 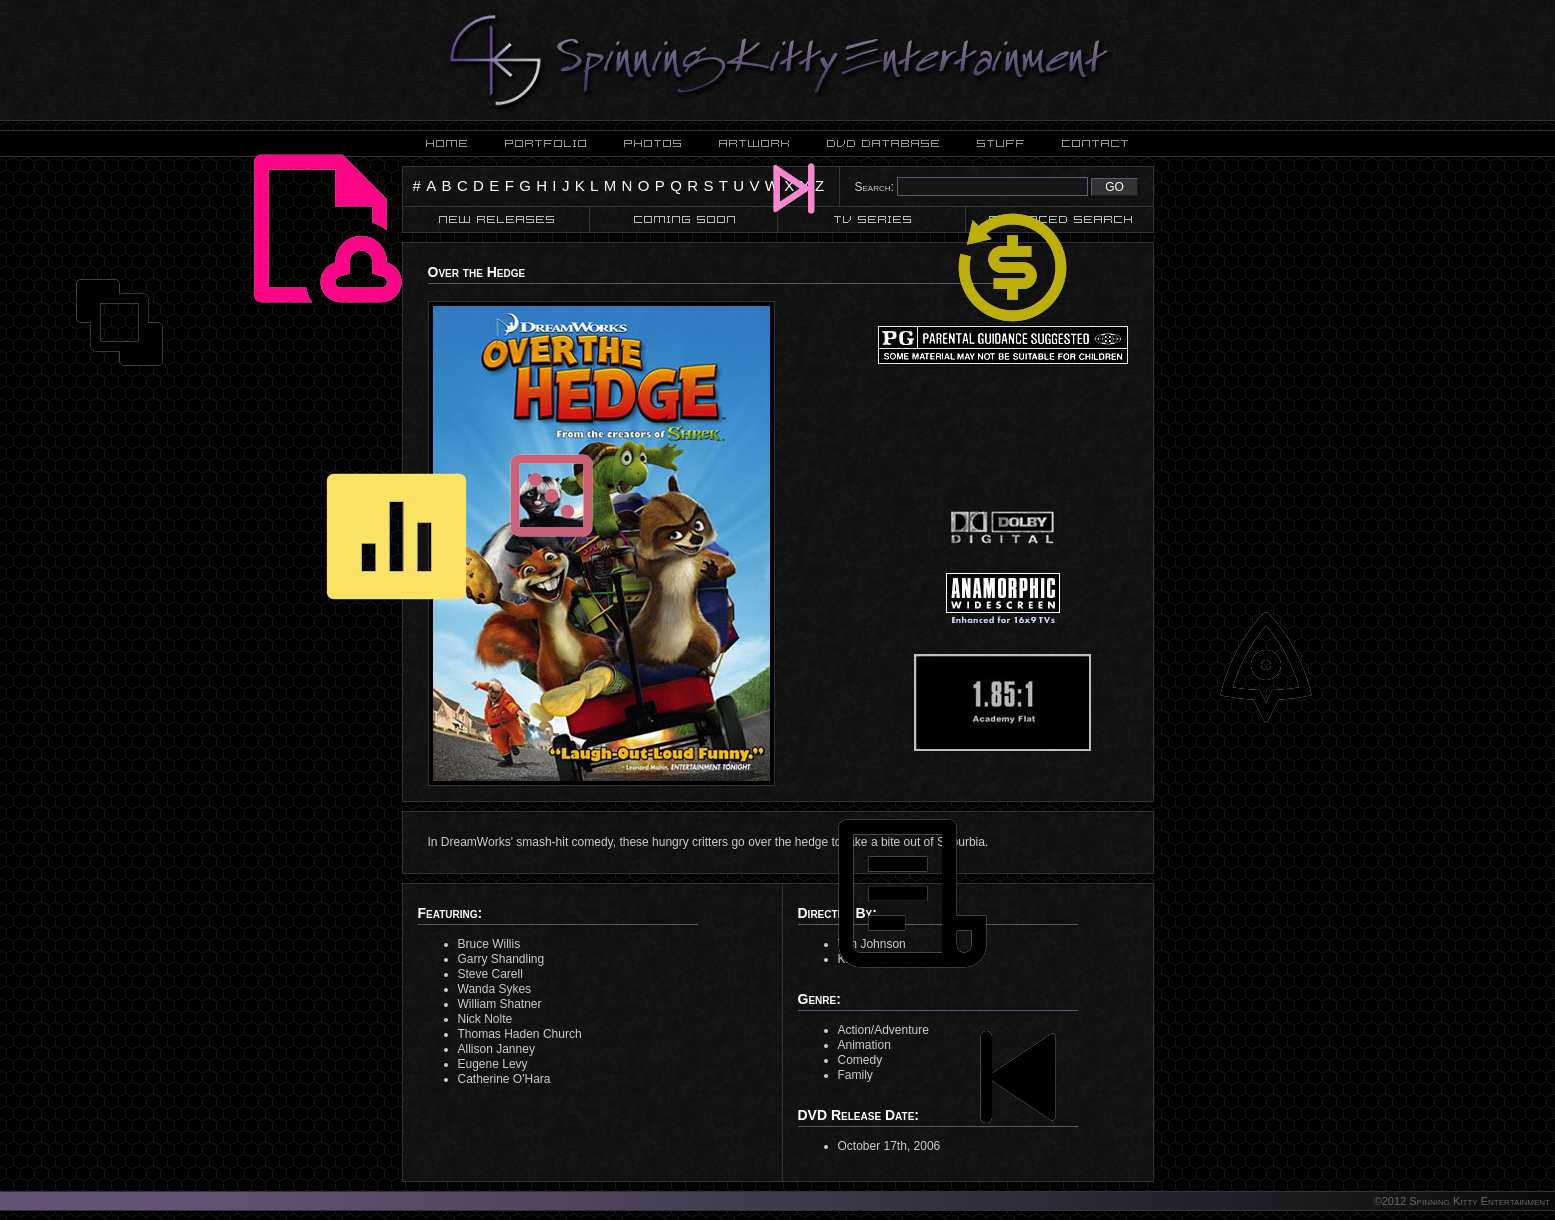 What do you see at coordinates (119, 322) in the screenshot?
I see `bring selected layer to front` at bounding box center [119, 322].